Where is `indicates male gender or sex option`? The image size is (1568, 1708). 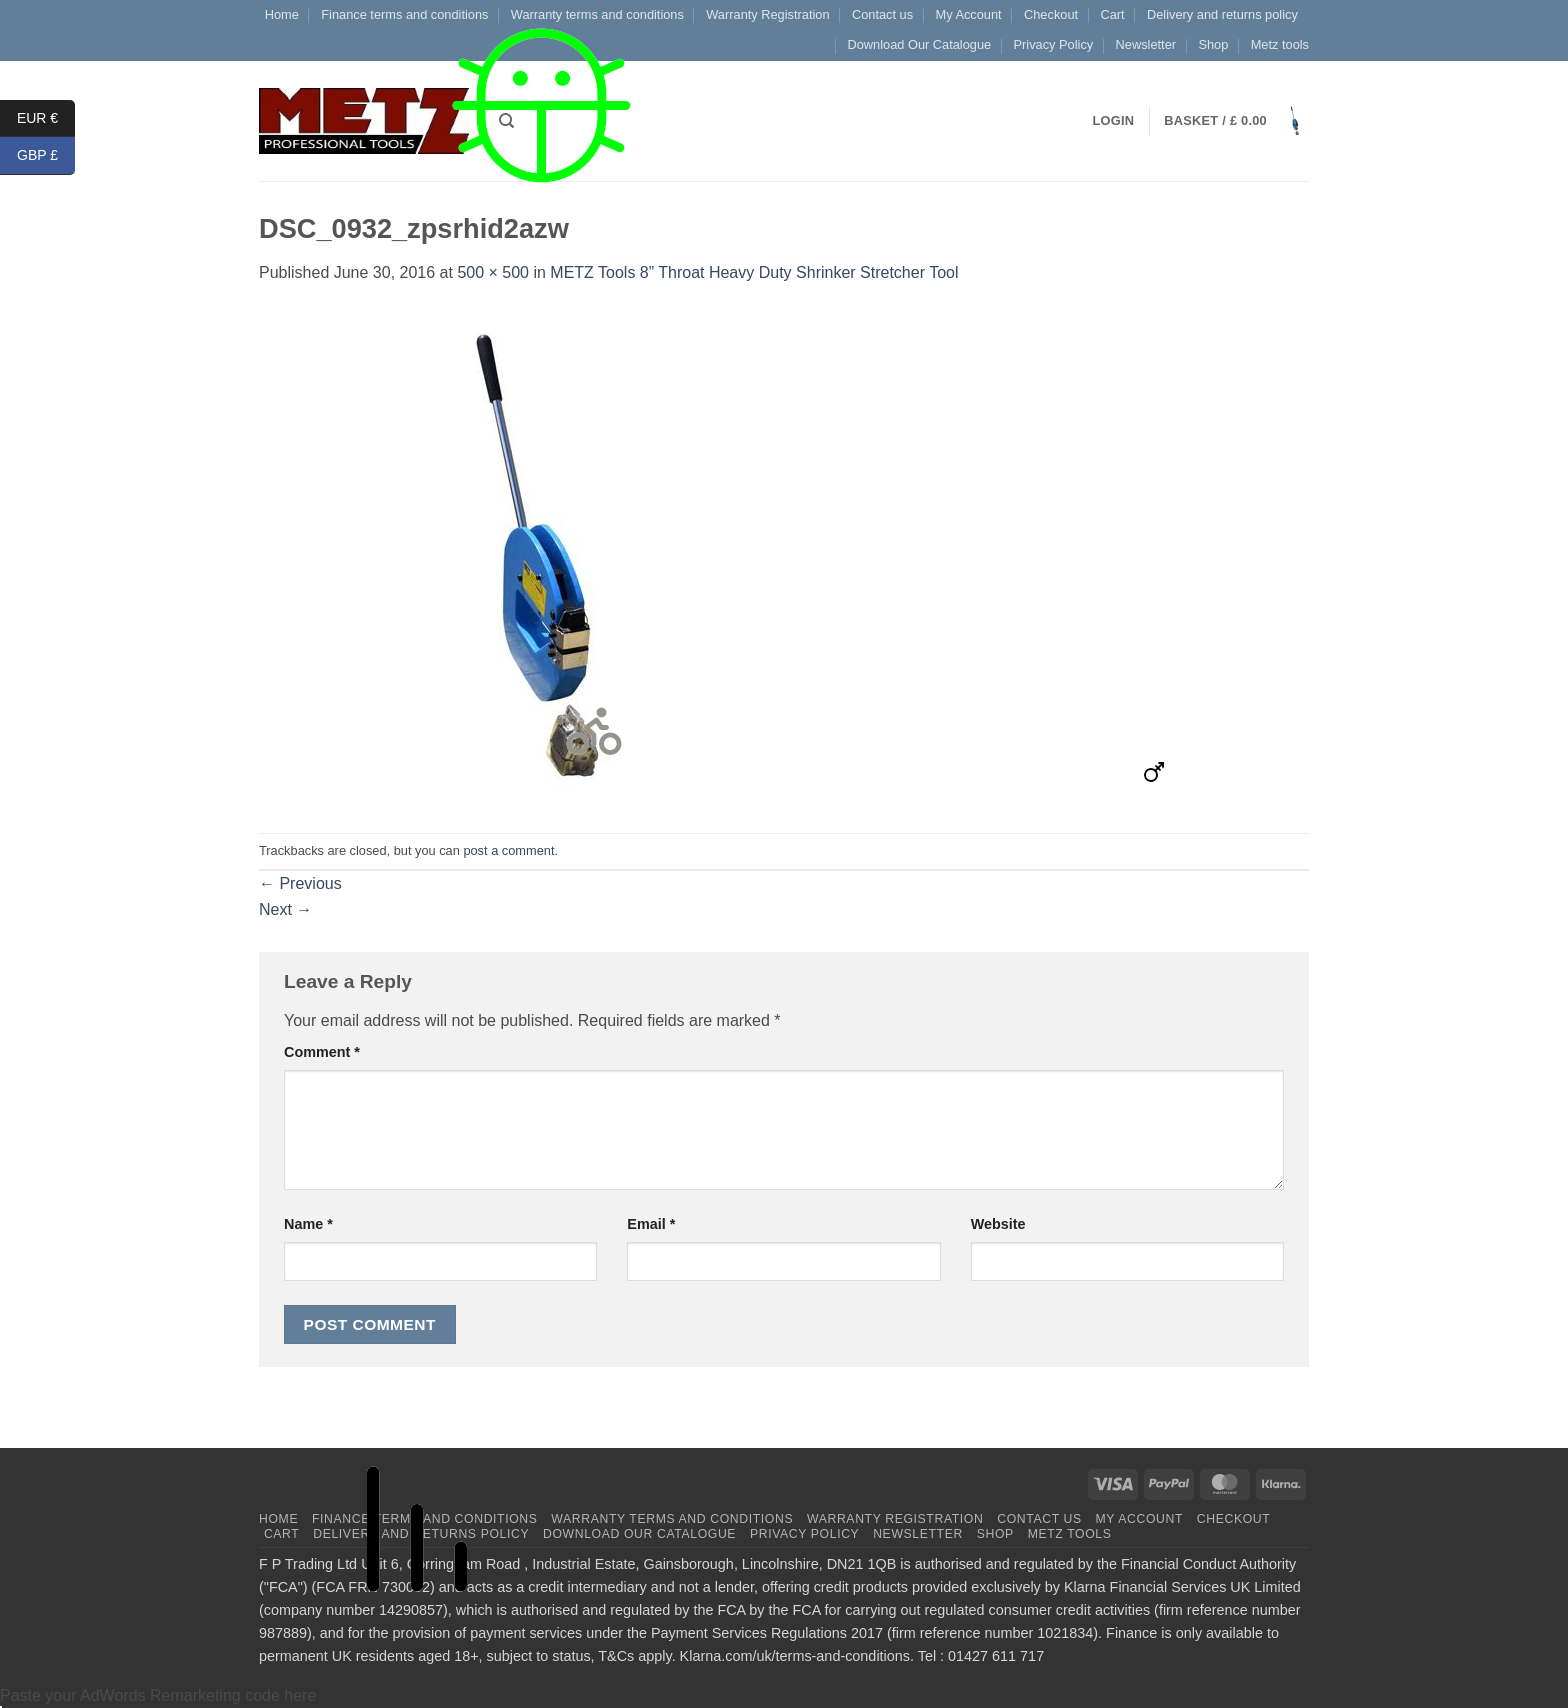
indicates male gender or sex option is located at coordinates (1154, 772).